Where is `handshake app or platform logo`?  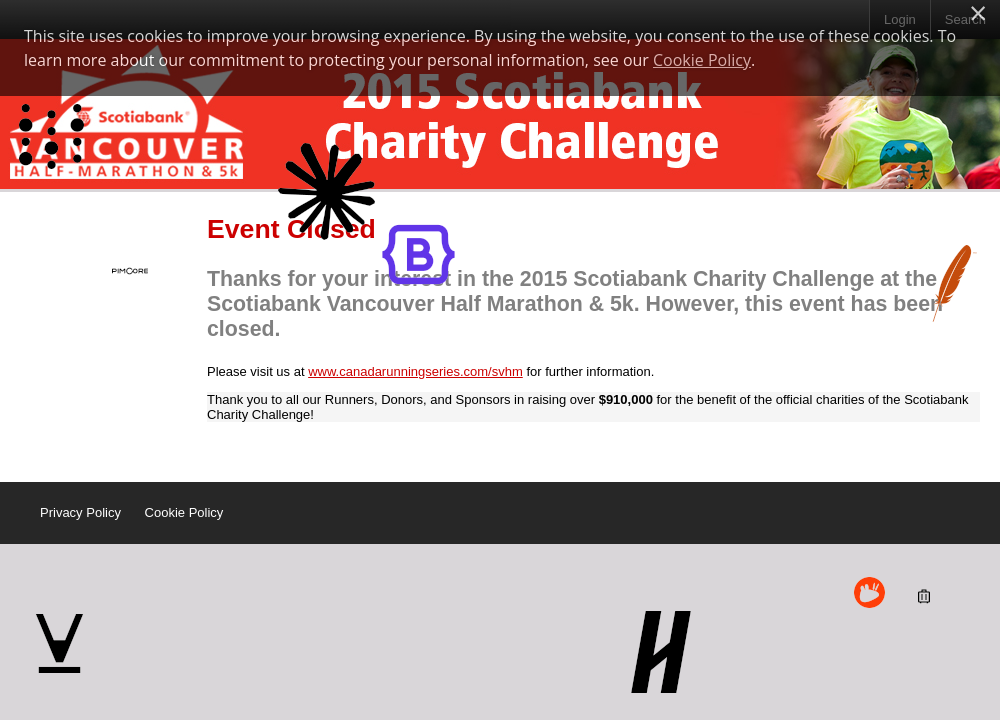
handshake app or platform logo is located at coordinates (661, 652).